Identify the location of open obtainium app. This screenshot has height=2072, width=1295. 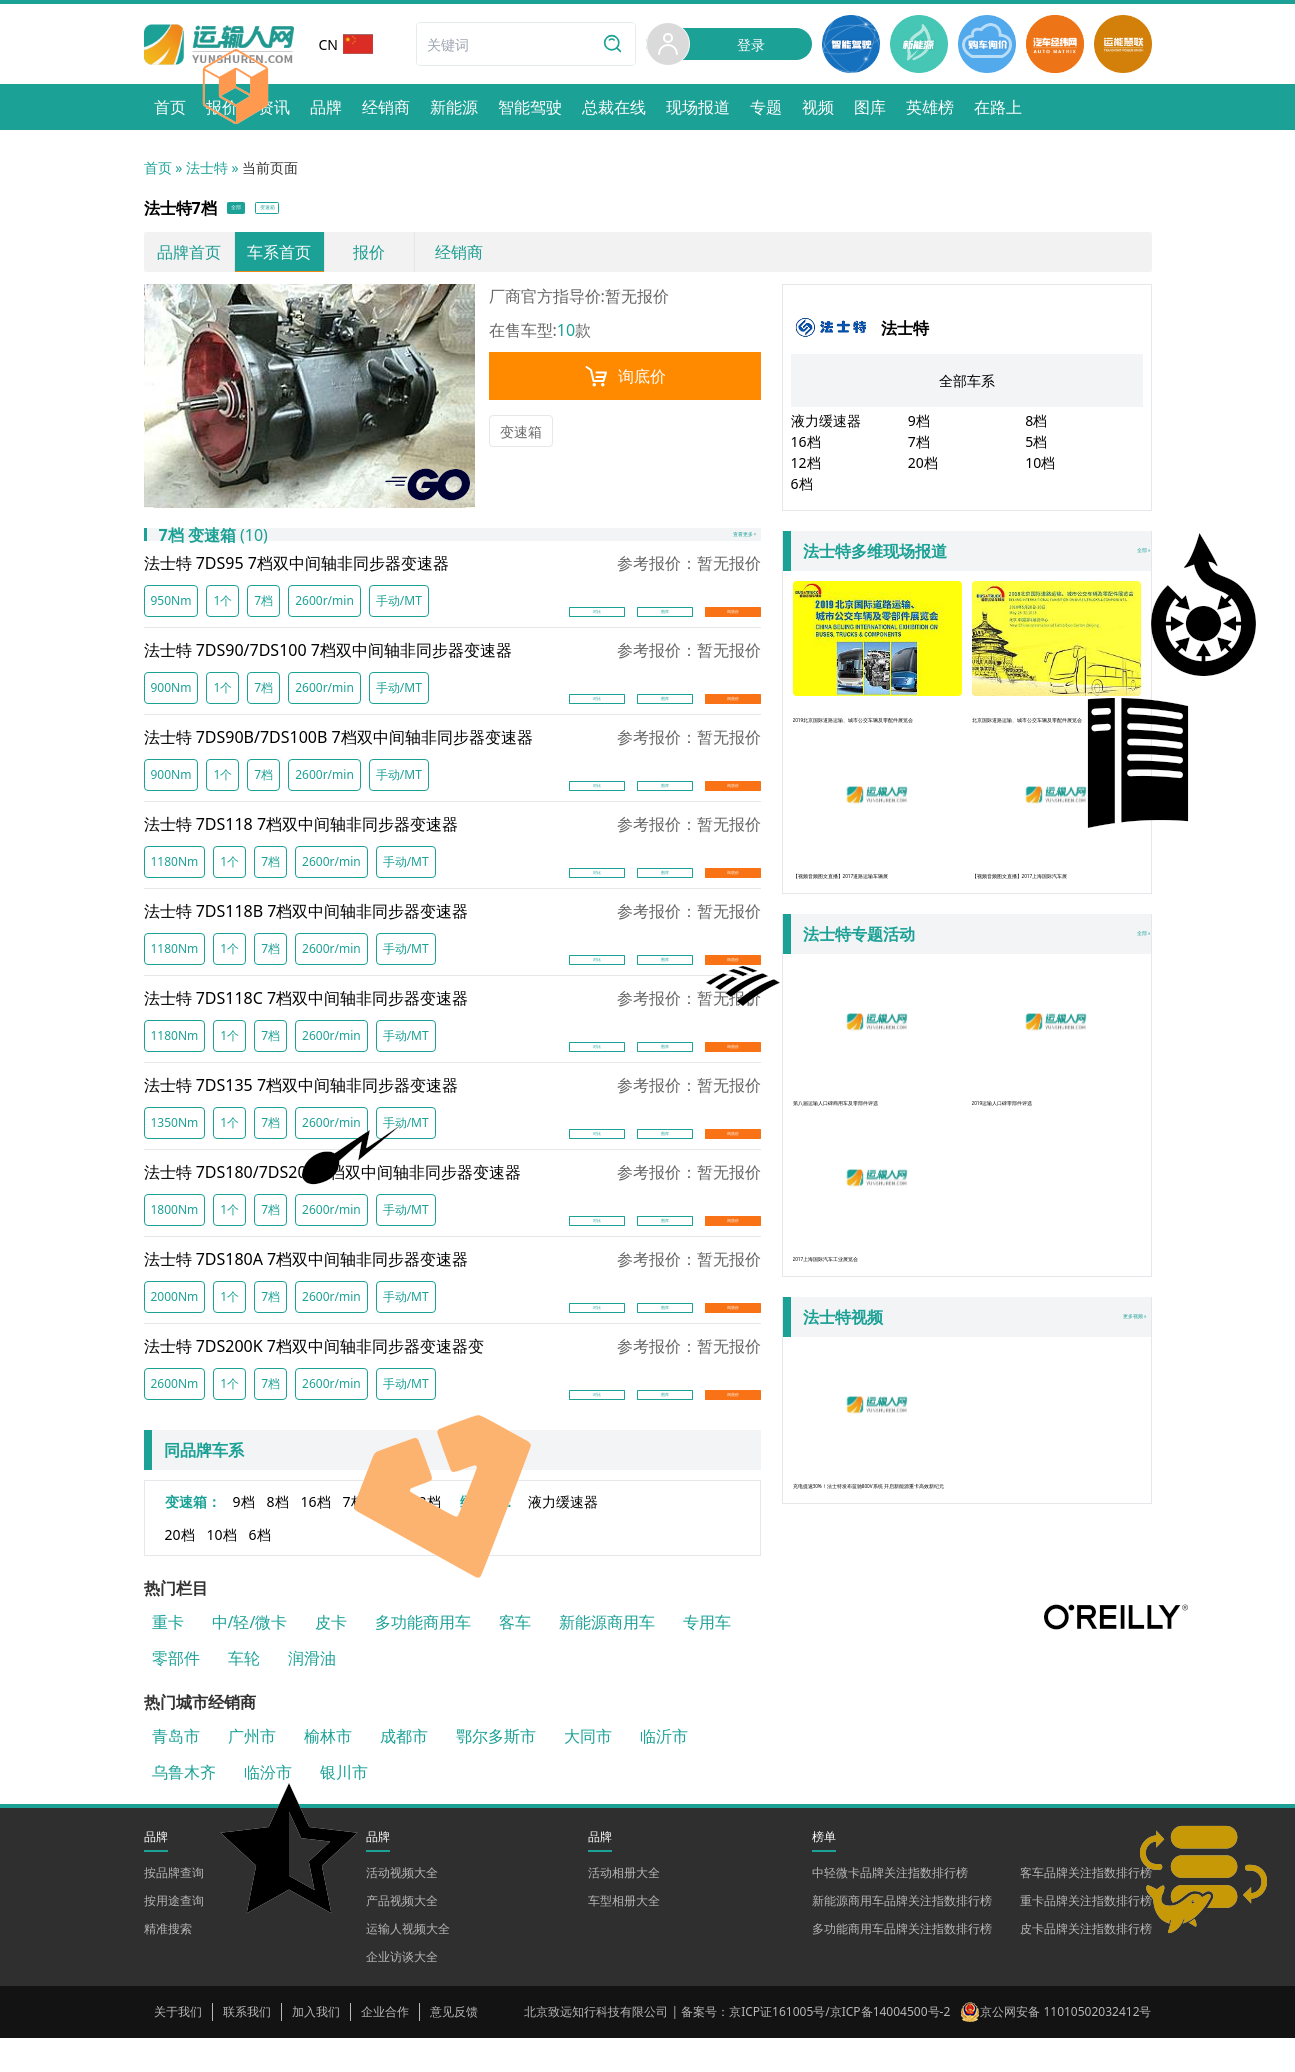
(442, 1496).